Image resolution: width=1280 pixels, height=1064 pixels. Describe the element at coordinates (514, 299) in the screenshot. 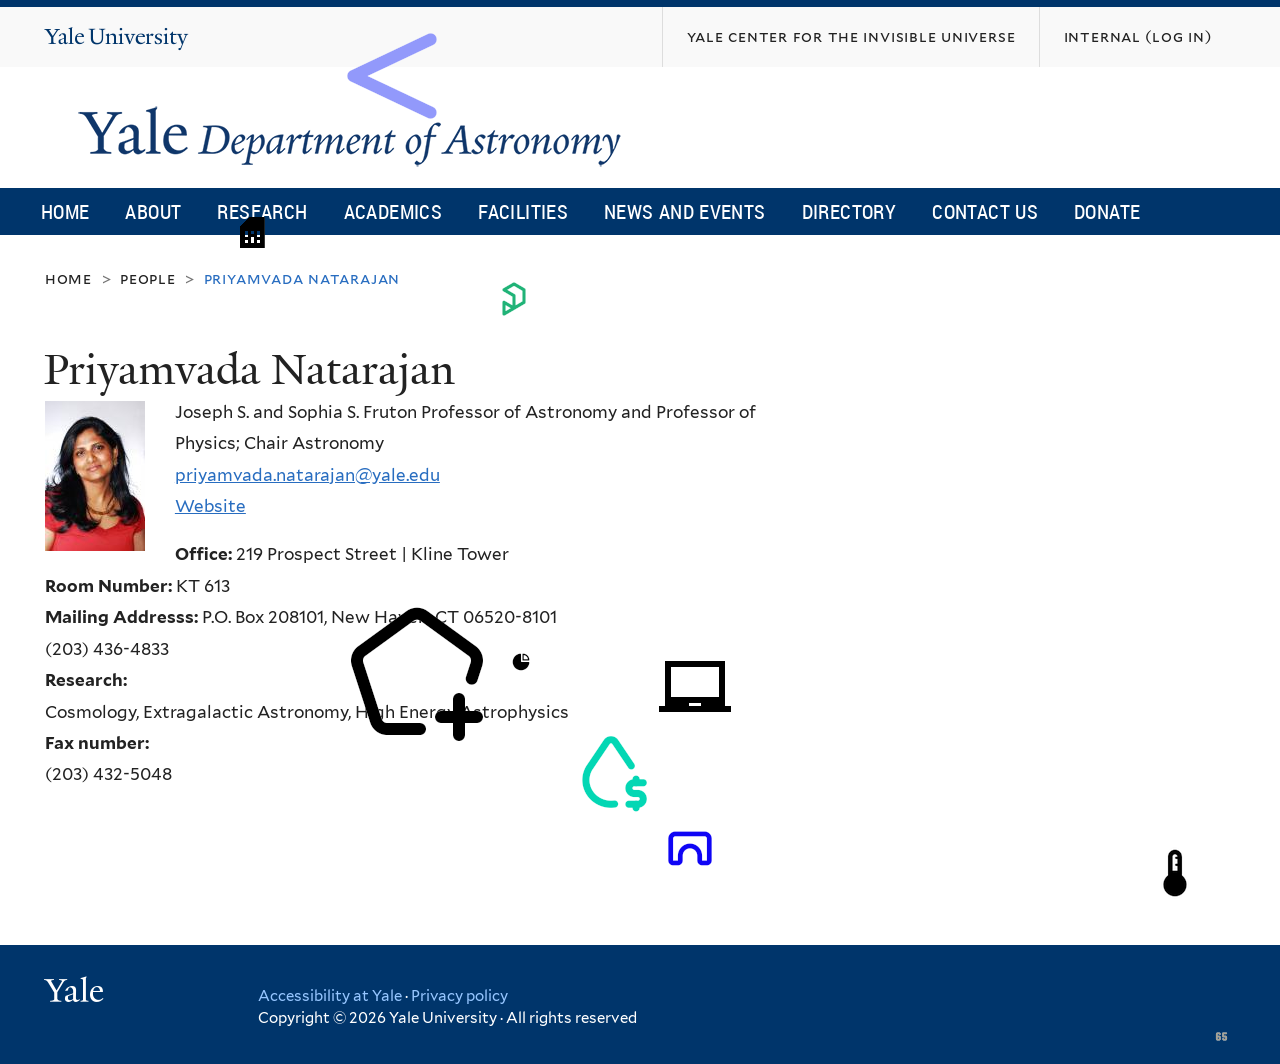

I see `open Printables 3D printing community` at that location.